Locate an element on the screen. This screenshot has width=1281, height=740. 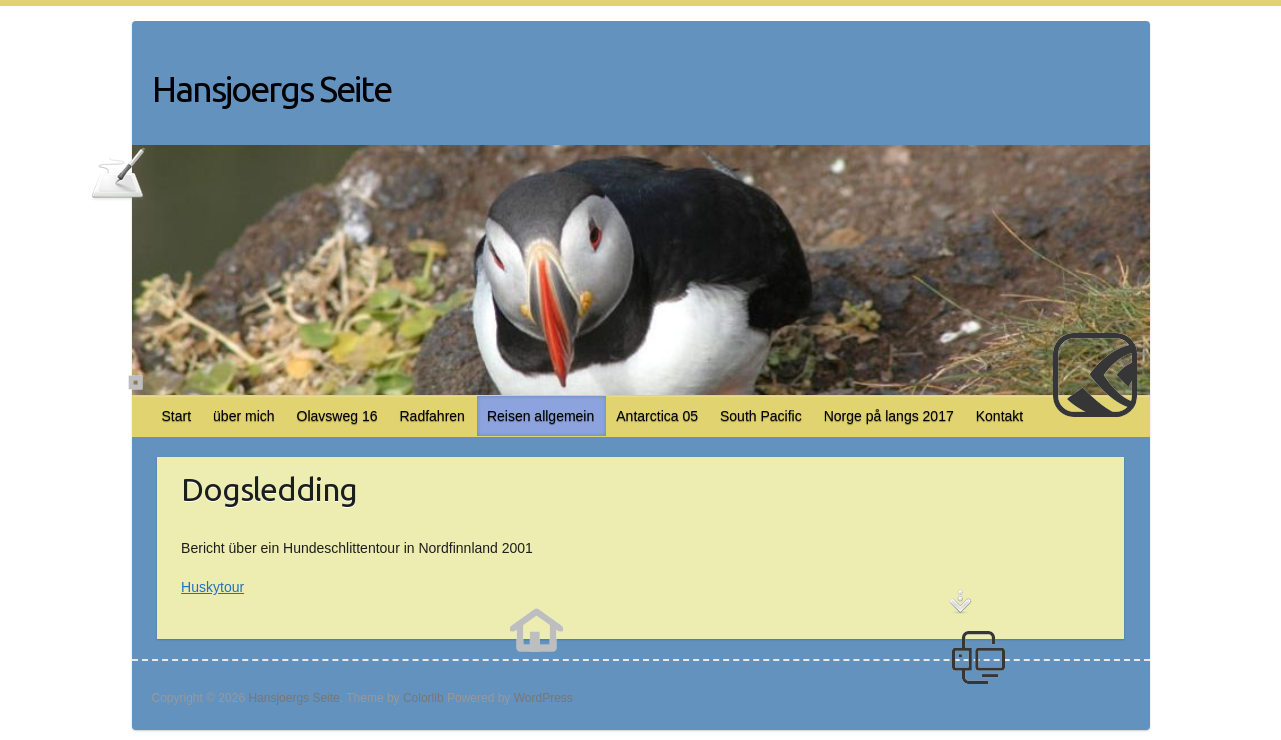
navigate to home screen is located at coordinates (536, 631).